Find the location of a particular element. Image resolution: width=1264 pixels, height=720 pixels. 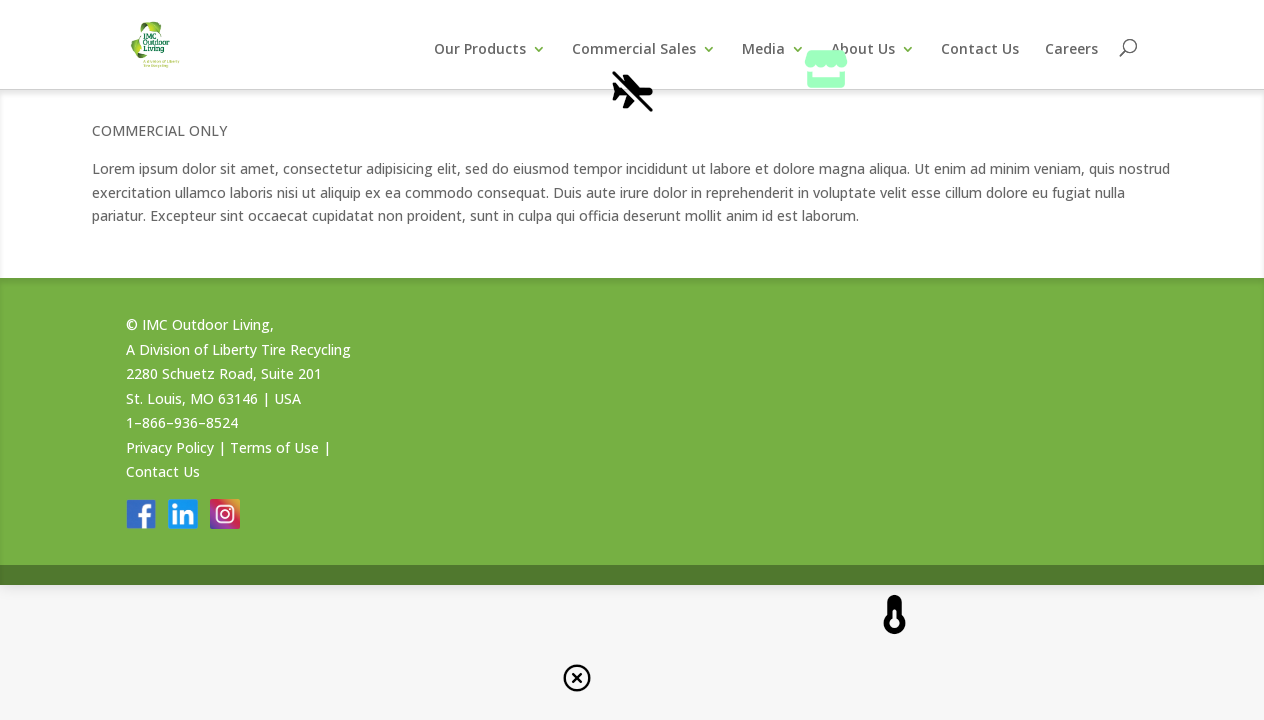

access the store or marketplace is located at coordinates (826, 69).